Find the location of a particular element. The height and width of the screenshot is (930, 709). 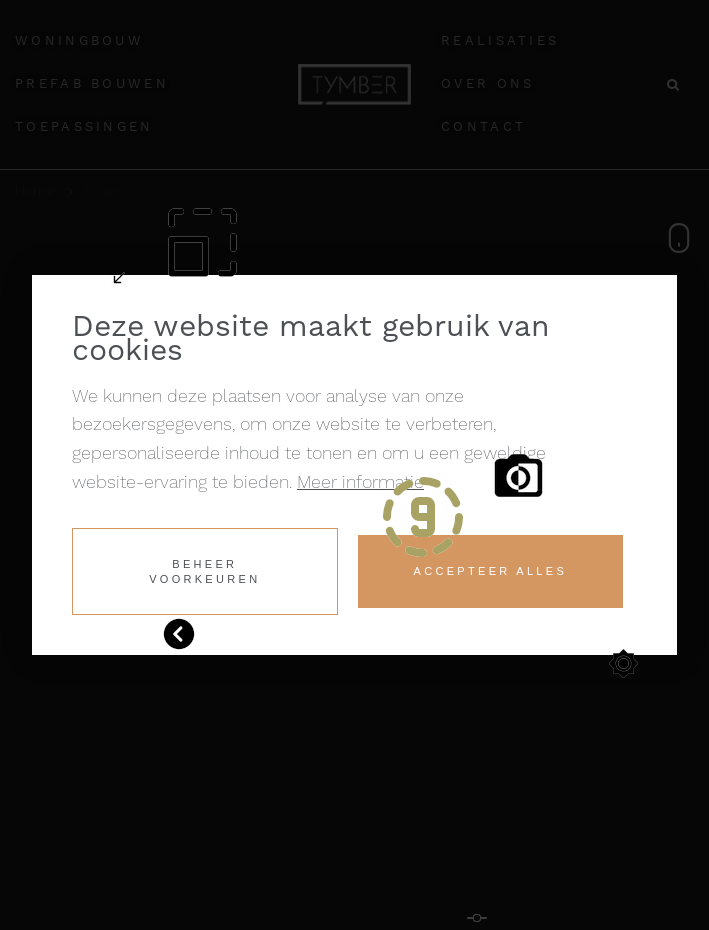

indicates an incoming call was received is located at coordinates (119, 278).